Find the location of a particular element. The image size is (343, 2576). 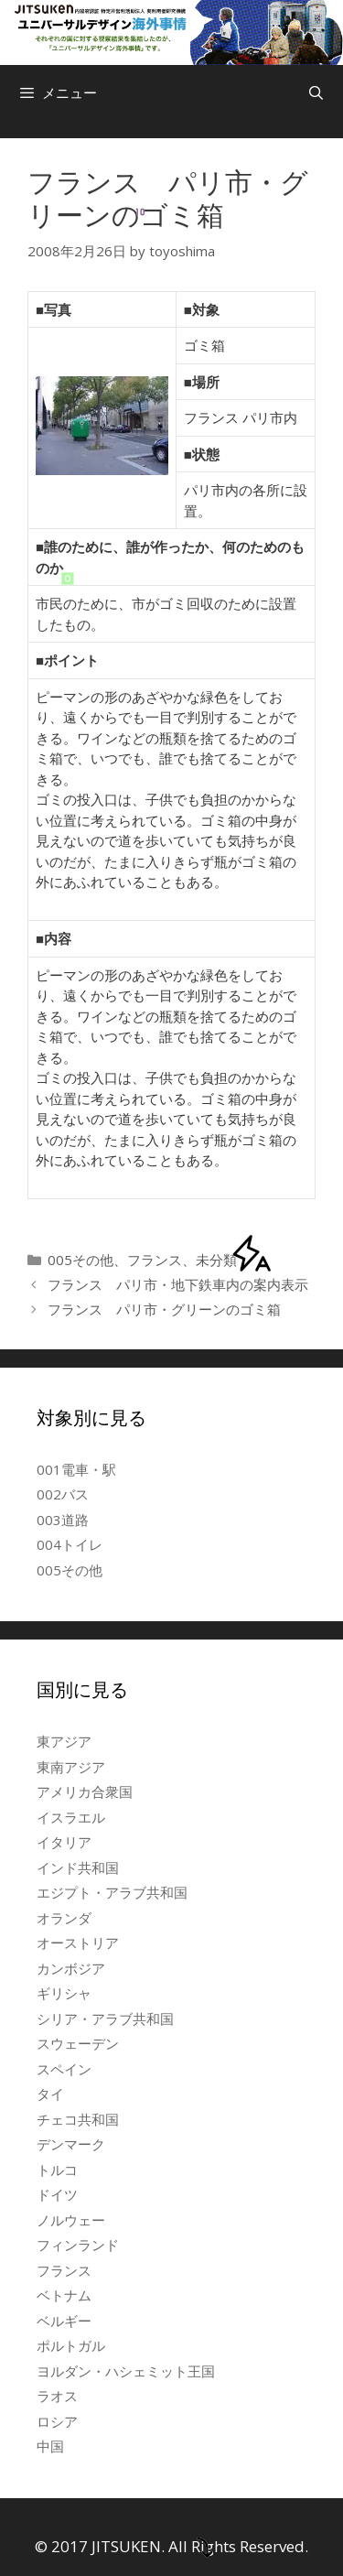

indicates item number 10 in a list or sequence is located at coordinates (139, 211).